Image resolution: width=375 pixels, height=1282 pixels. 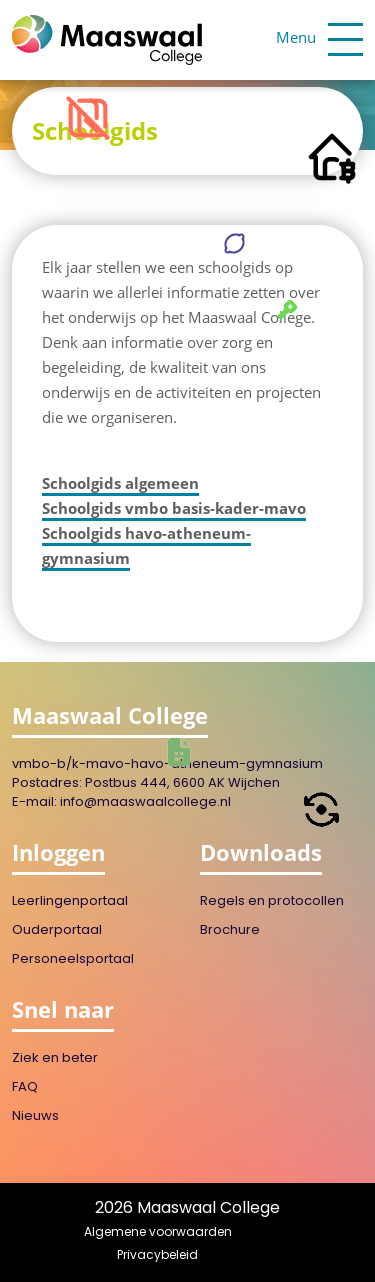 I want to click on indicates citrus or lemon flavor, so click(x=234, y=243).